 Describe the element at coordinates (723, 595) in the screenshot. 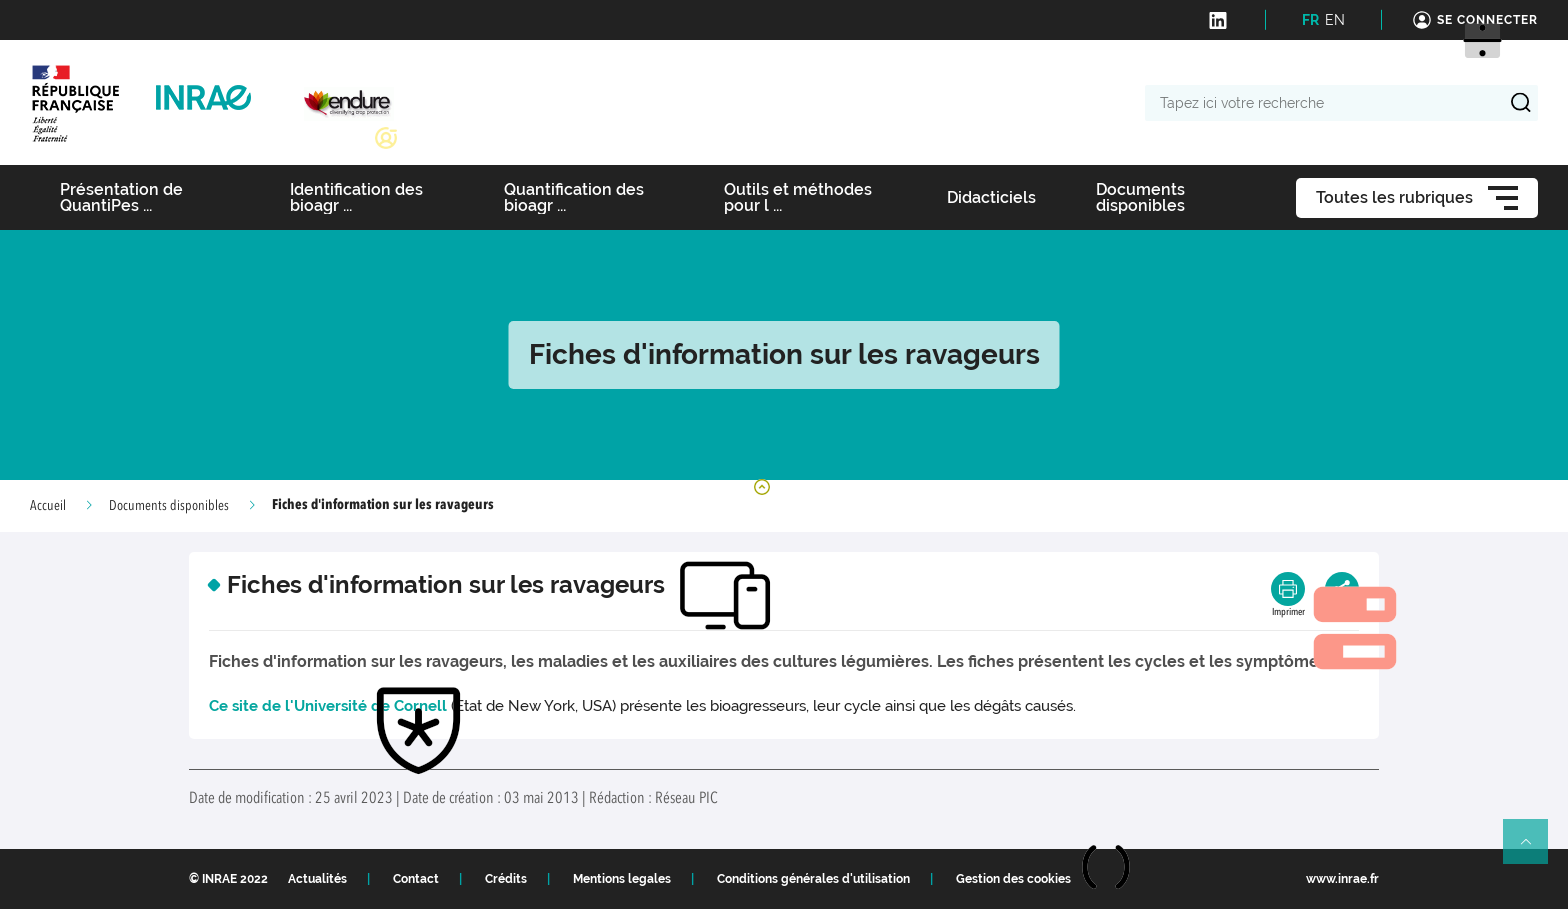

I see `manage connected devices` at that location.